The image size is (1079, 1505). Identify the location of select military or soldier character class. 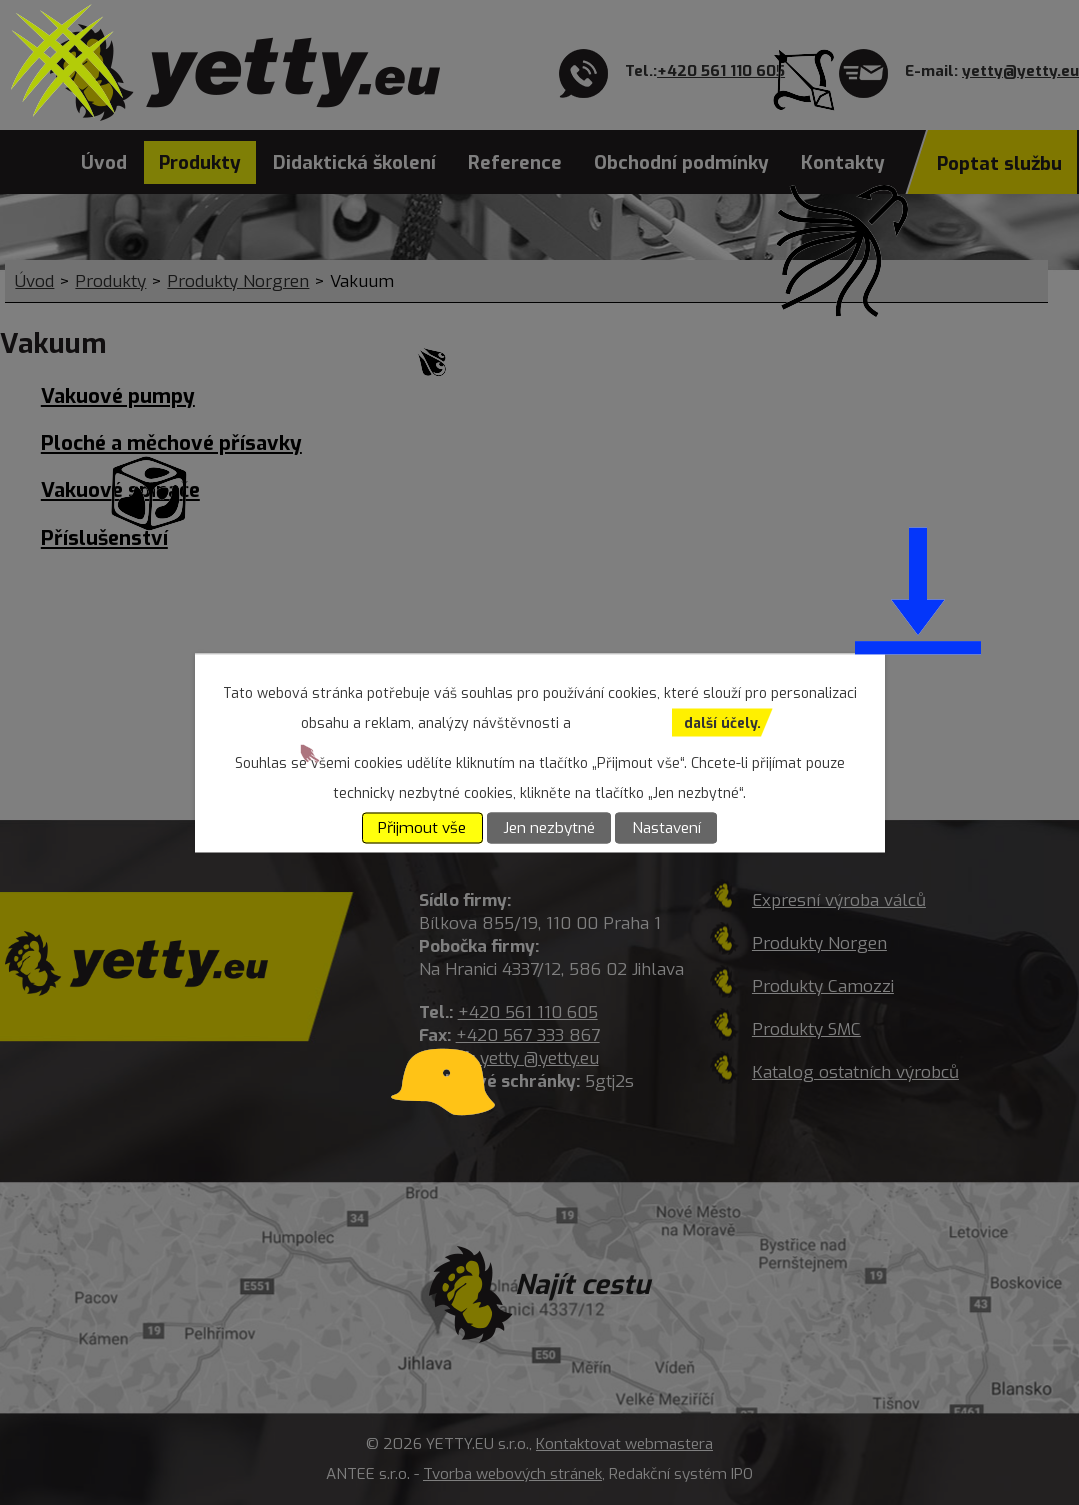
(443, 1082).